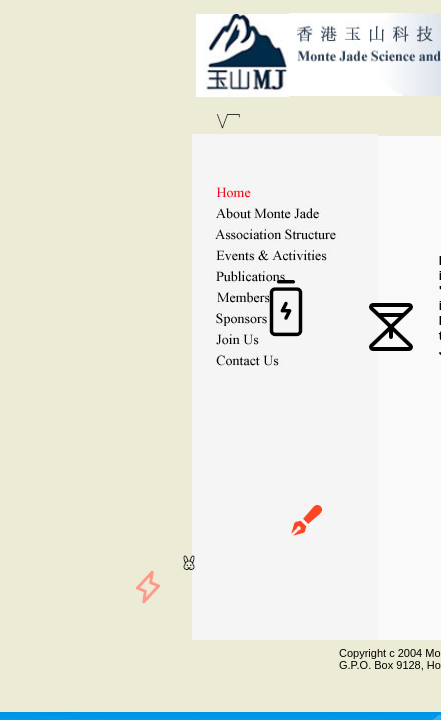  Describe the element at coordinates (227, 119) in the screenshot. I see `insert a square root symbol` at that location.